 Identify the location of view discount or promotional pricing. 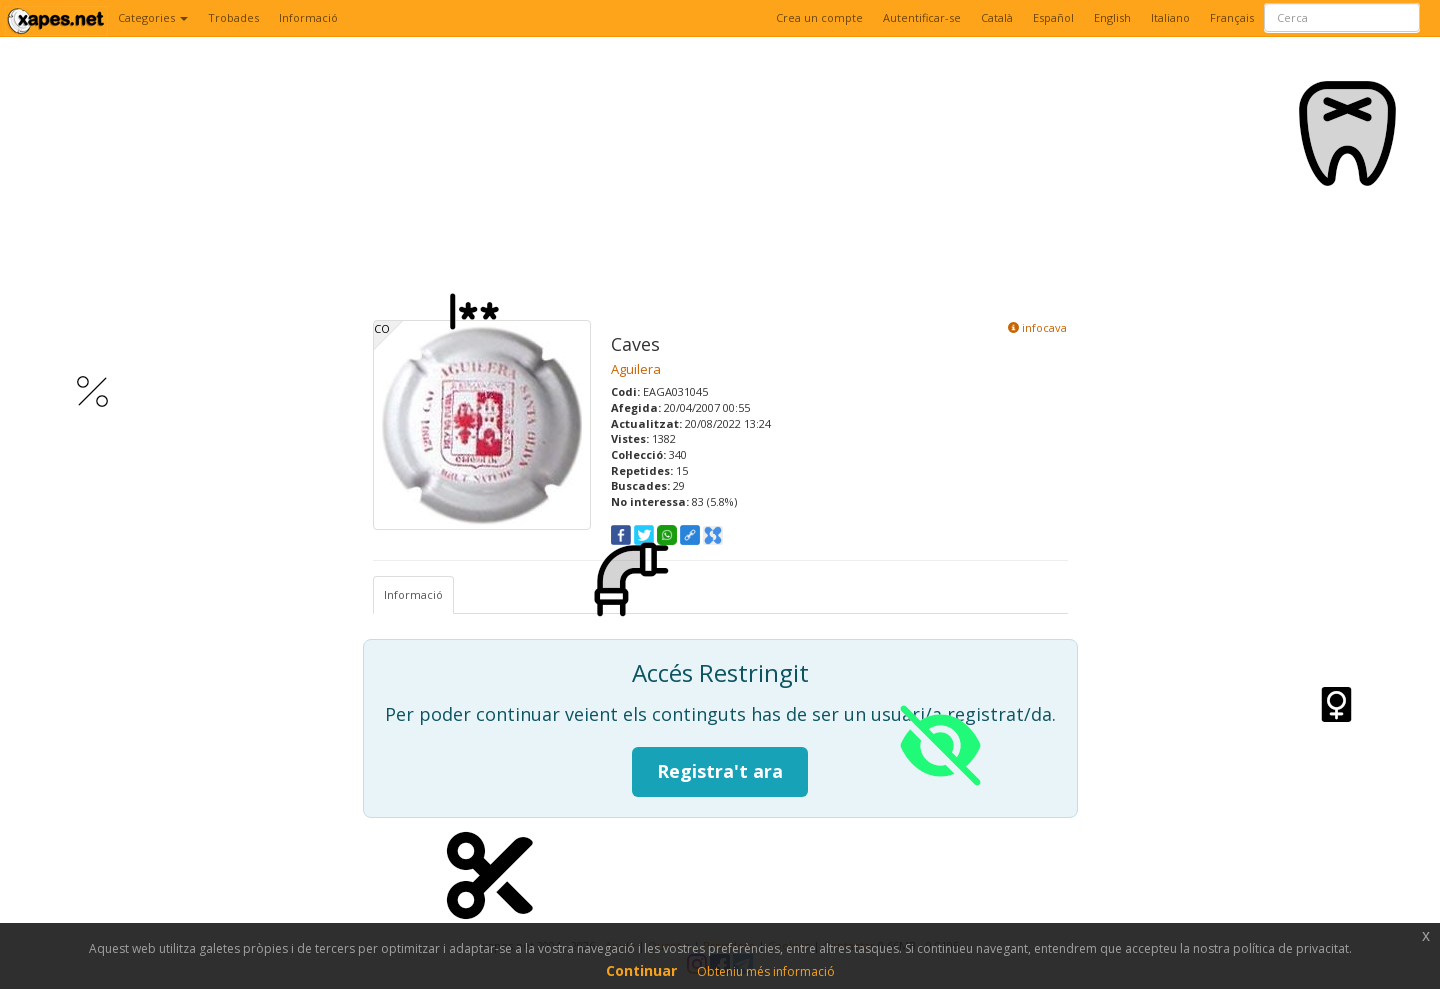
(92, 391).